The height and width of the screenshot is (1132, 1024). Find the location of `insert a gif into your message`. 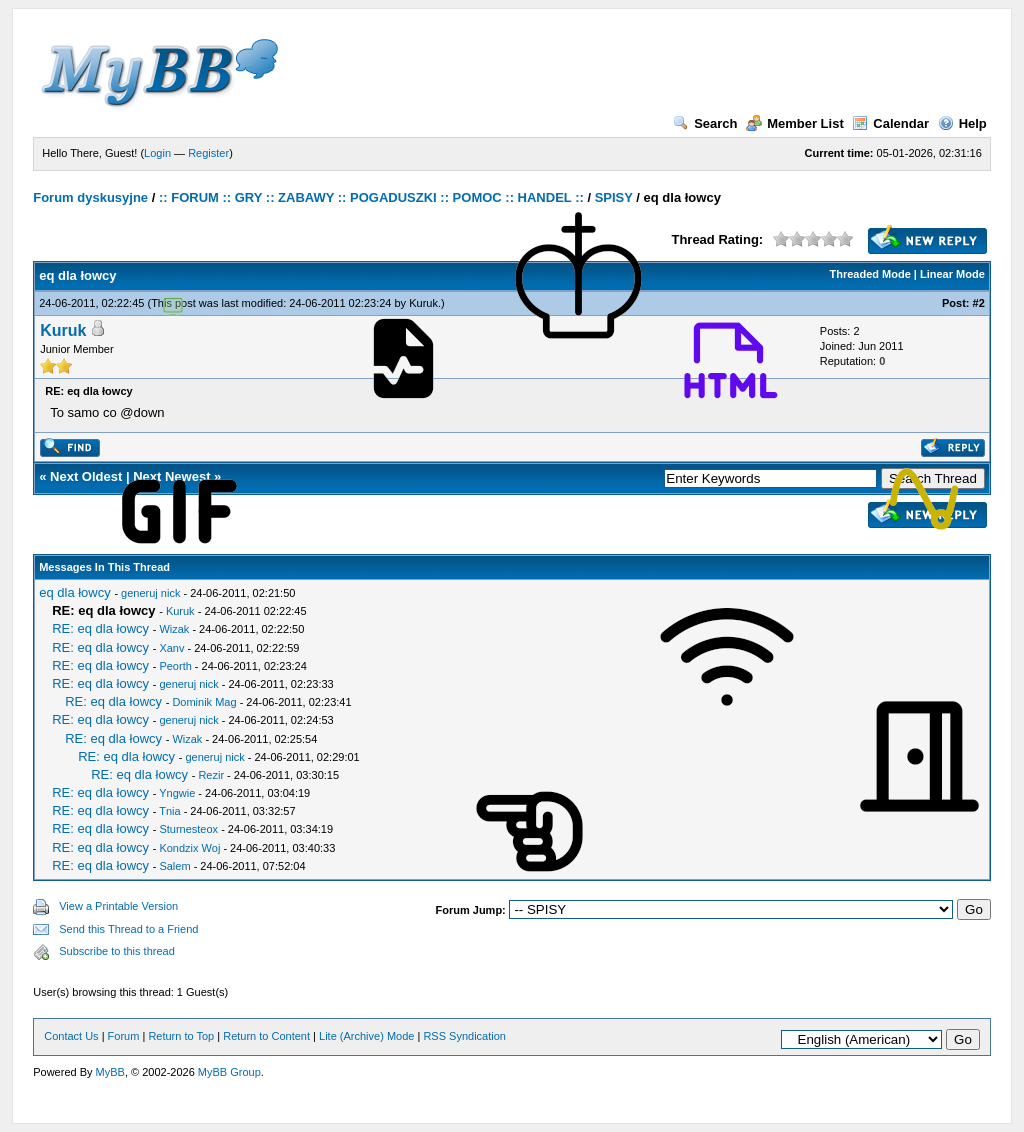

insert a gif into your message is located at coordinates (179, 511).